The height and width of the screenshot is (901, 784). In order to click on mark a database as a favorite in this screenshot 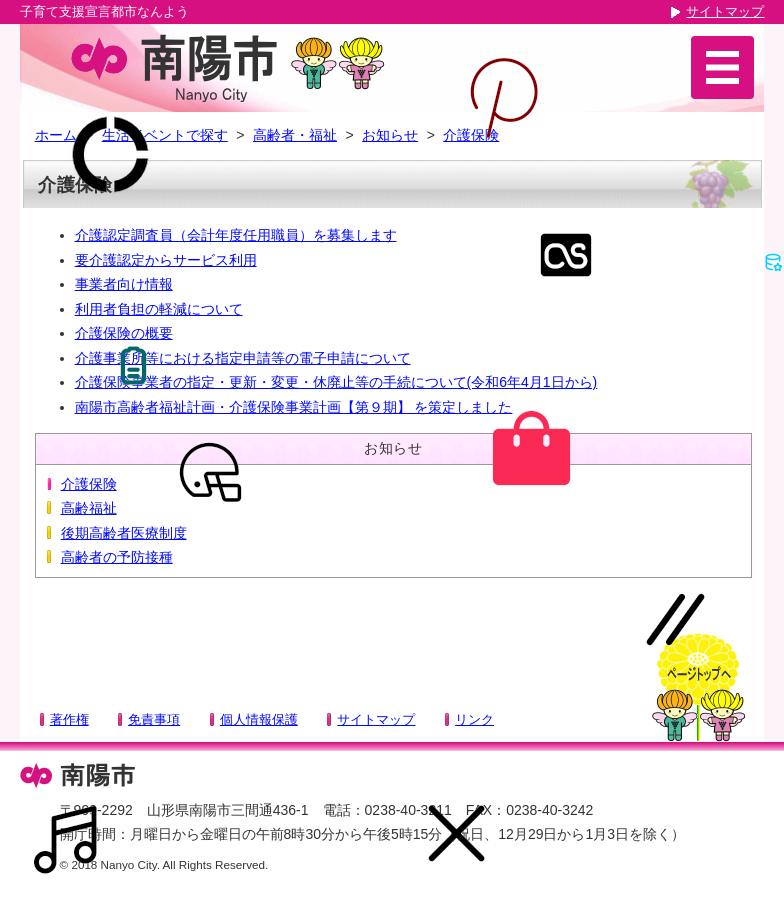, I will do `click(773, 262)`.